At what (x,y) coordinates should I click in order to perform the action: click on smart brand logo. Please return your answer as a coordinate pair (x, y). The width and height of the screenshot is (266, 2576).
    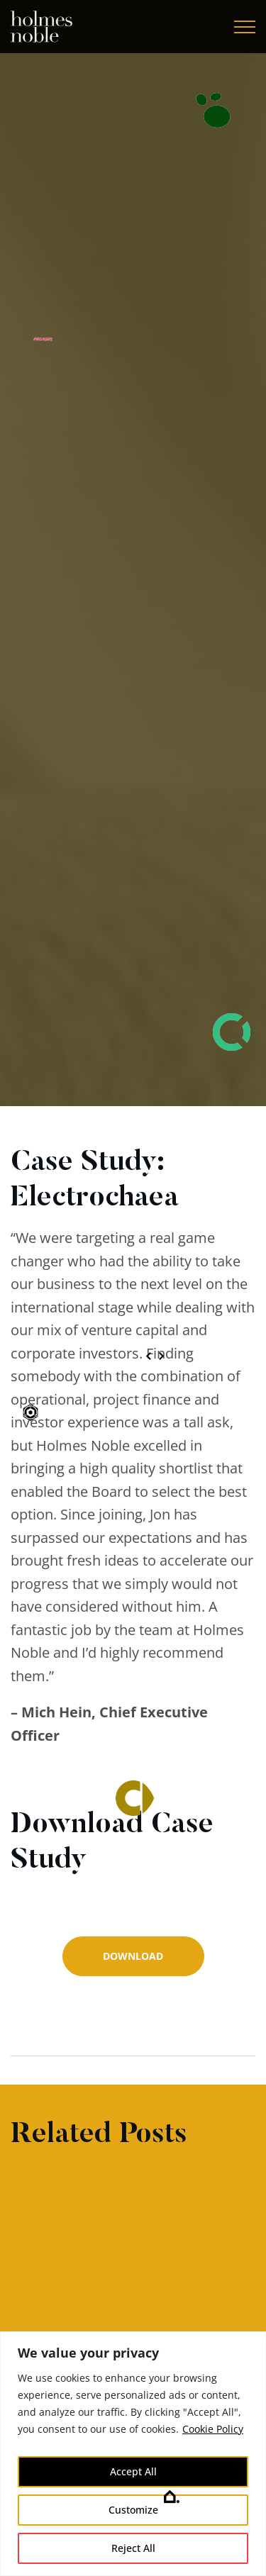
    Looking at the image, I should click on (135, 1798).